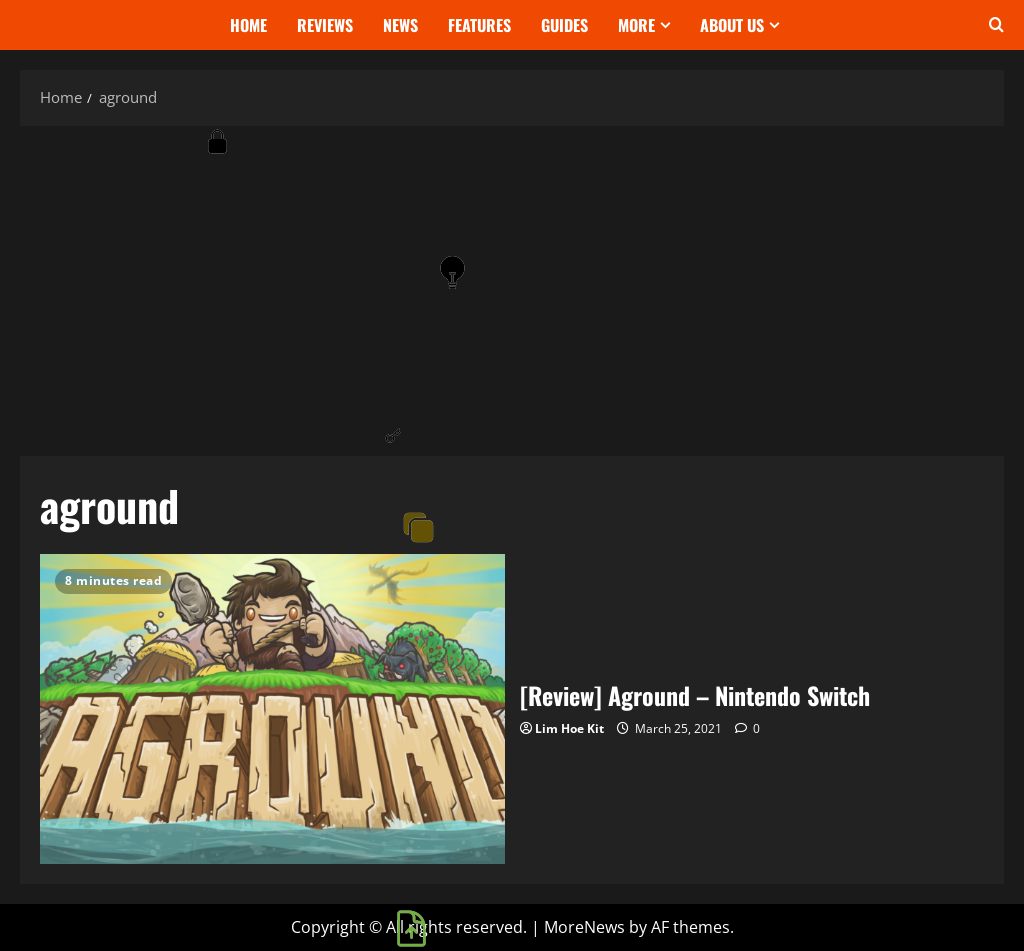  Describe the element at coordinates (411, 928) in the screenshot. I see `upload a document or file` at that location.